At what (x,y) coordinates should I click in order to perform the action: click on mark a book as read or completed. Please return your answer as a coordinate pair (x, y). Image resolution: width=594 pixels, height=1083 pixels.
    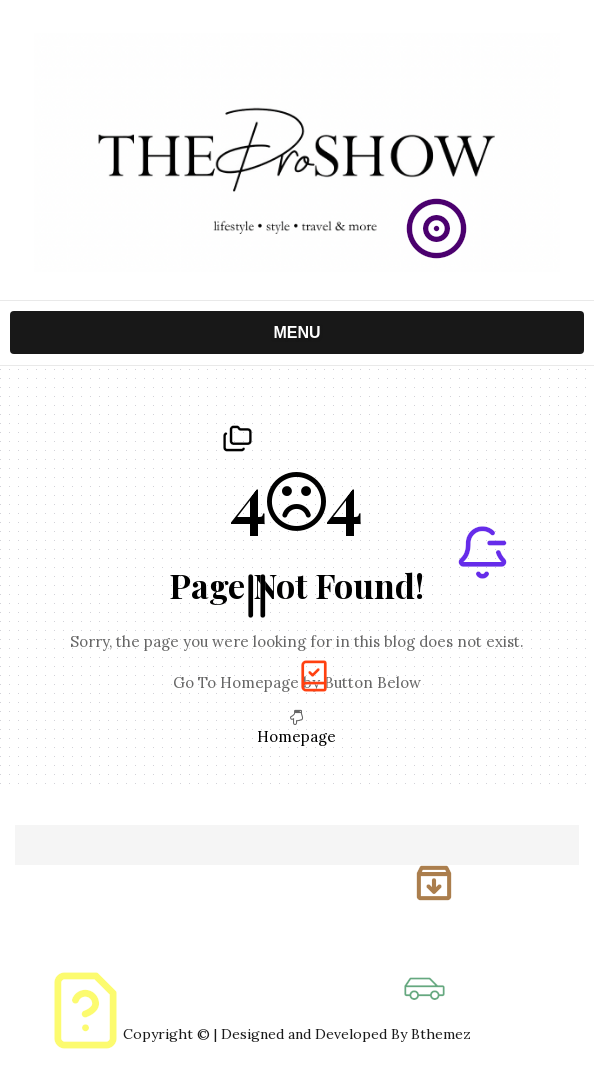
    Looking at the image, I should click on (314, 676).